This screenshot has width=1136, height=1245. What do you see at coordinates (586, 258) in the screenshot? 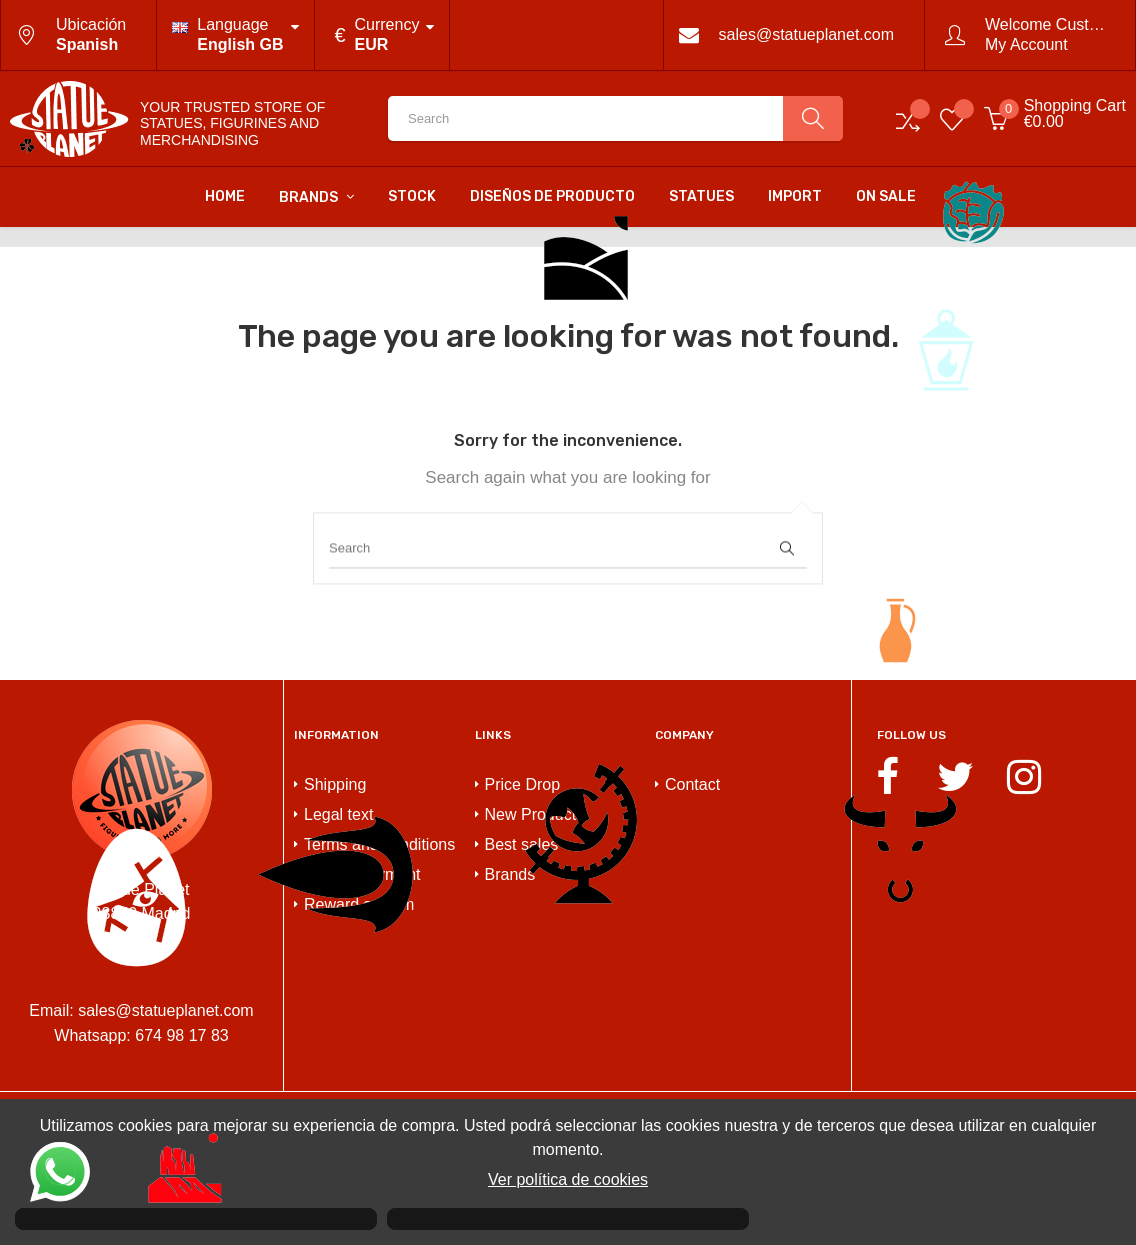
I see `view terrain or landscape mode` at bounding box center [586, 258].